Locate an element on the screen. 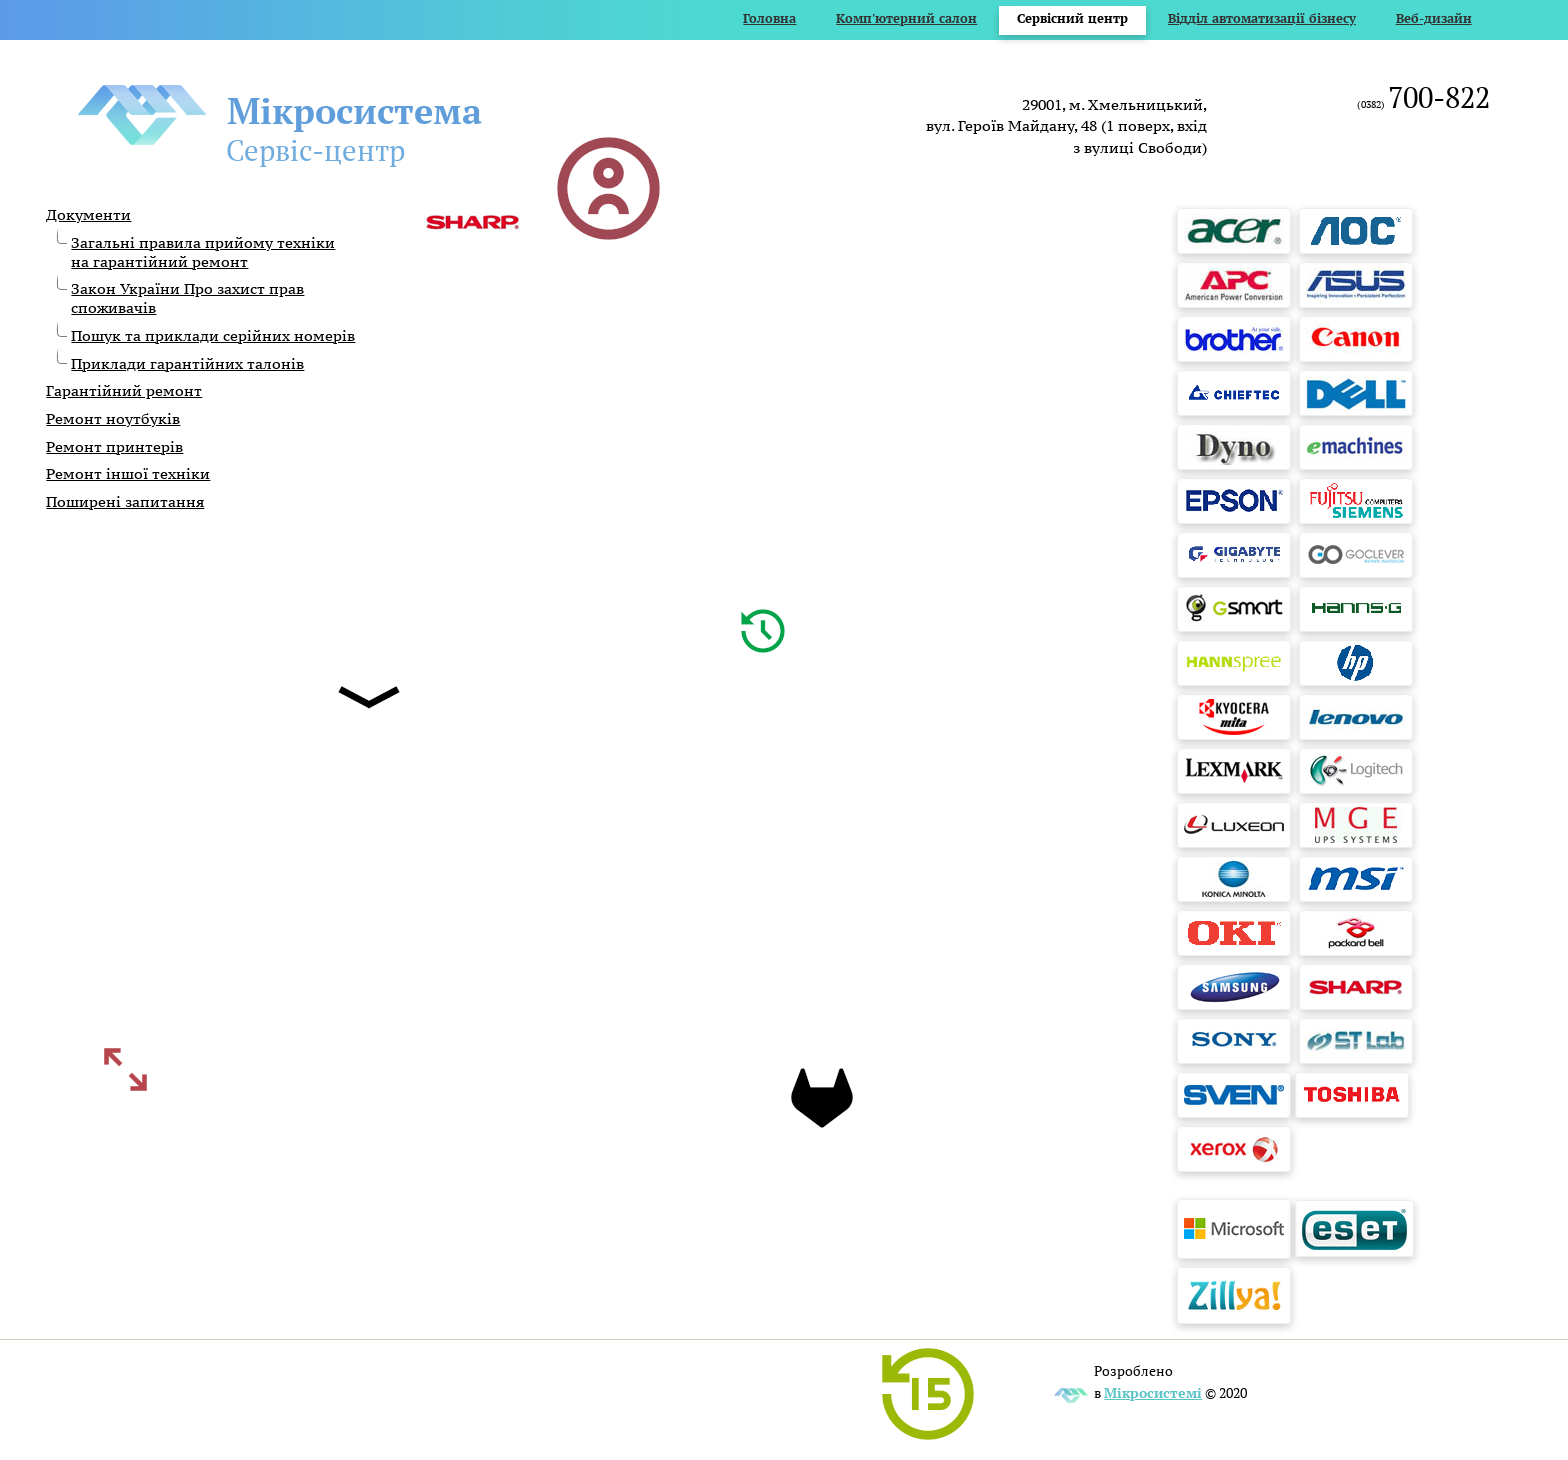 The height and width of the screenshot is (1460, 1568). open GitLab repository is located at coordinates (822, 1098).